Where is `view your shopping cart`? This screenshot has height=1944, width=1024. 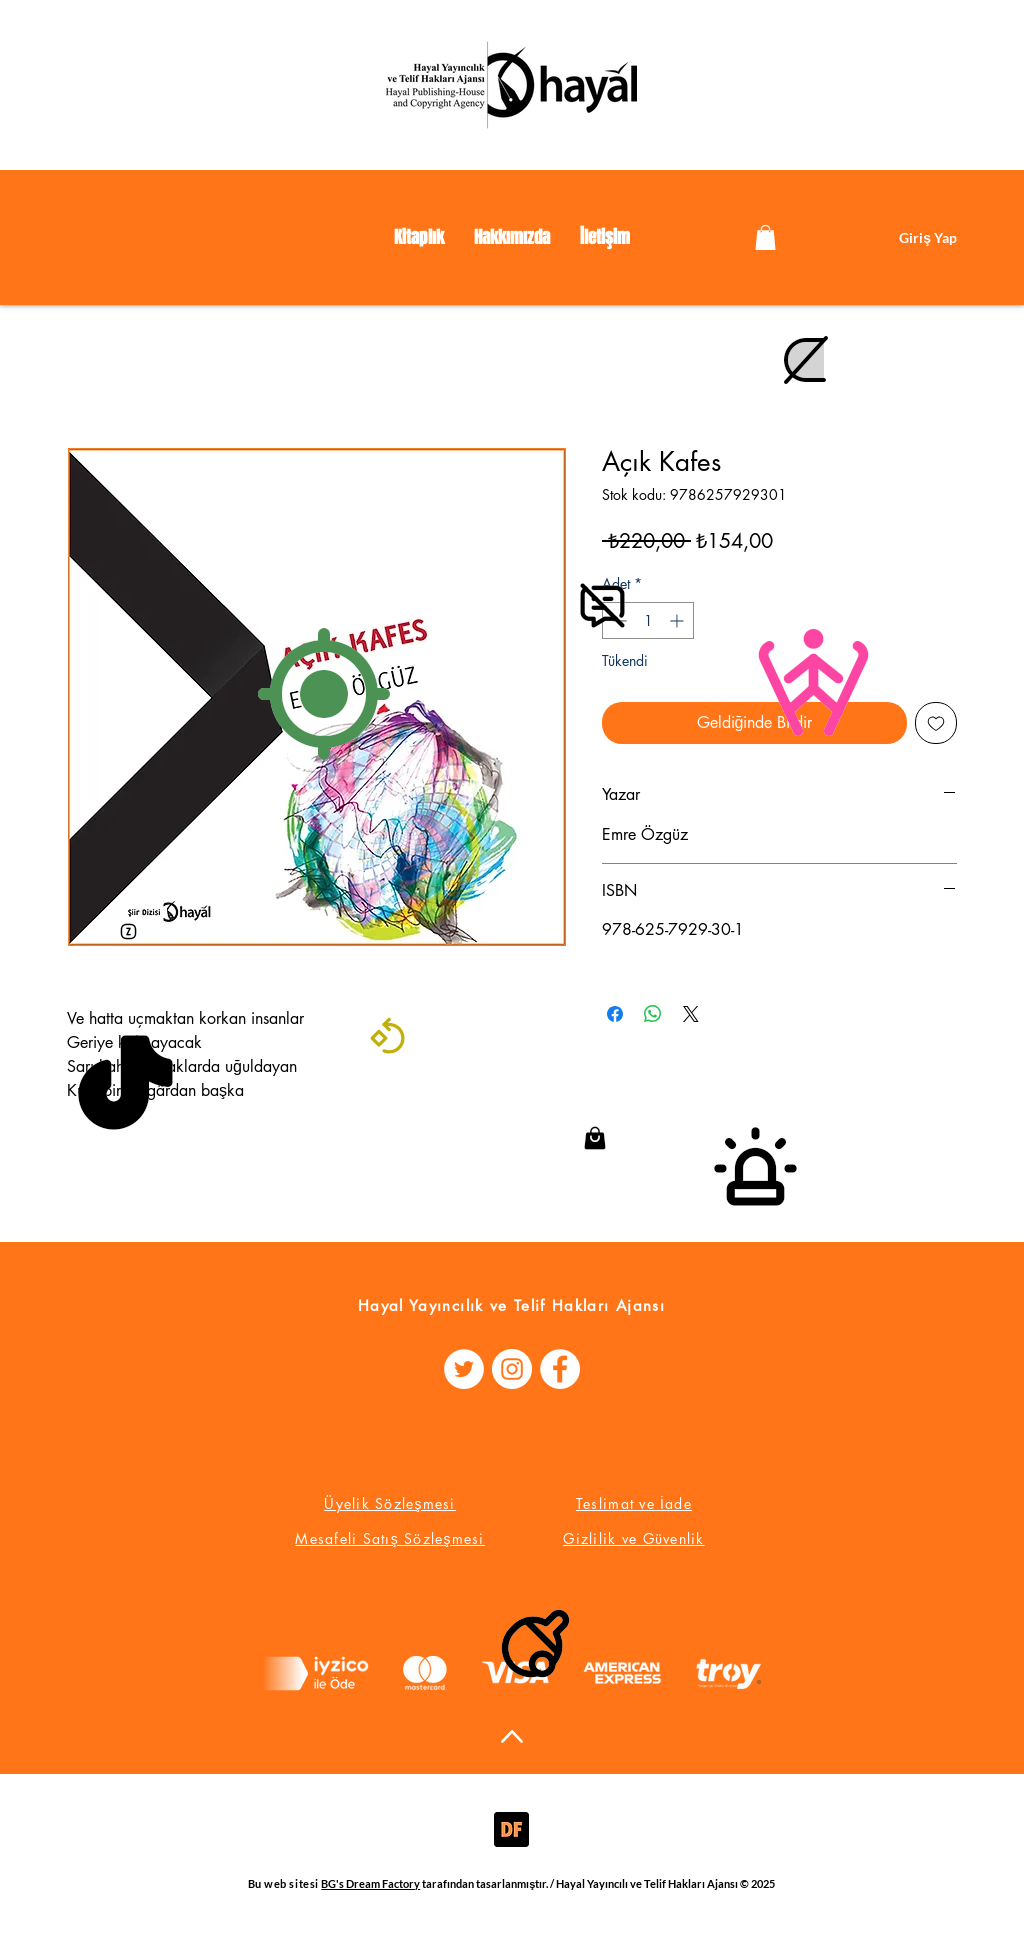 view your shopping cart is located at coordinates (595, 1138).